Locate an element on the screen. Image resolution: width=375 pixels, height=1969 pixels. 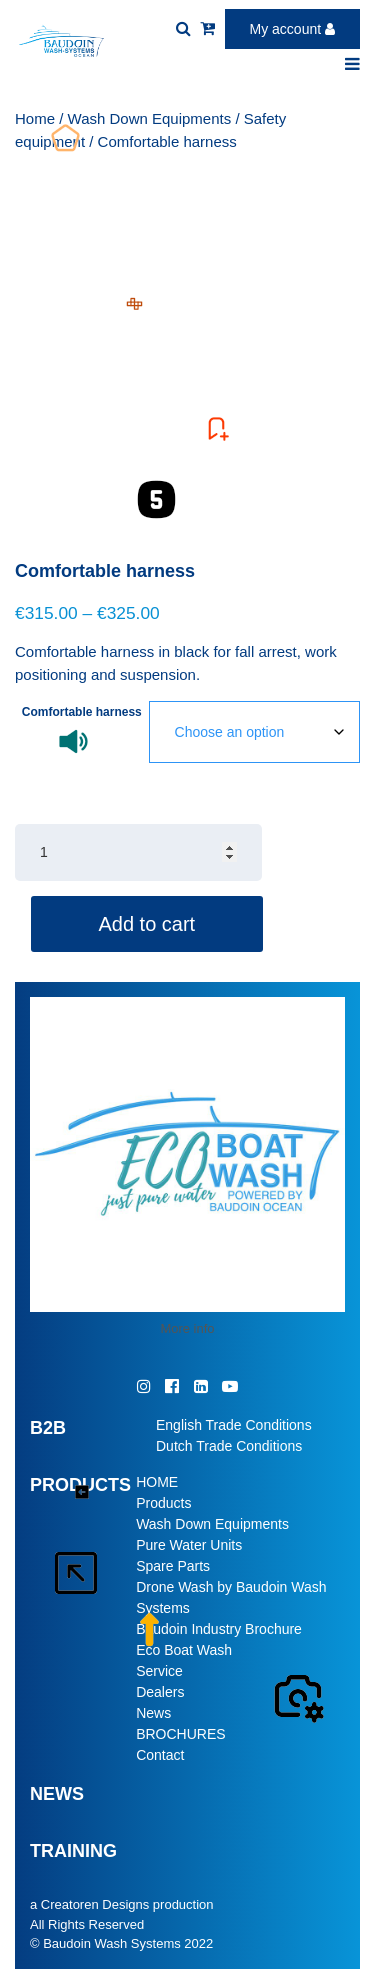
scroll to top of page is located at coordinates (149, 1629).